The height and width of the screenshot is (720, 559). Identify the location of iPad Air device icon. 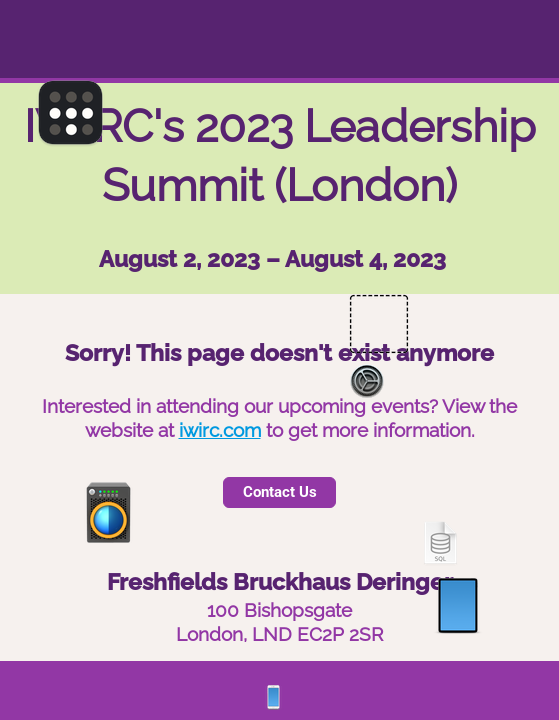
(458, 606).